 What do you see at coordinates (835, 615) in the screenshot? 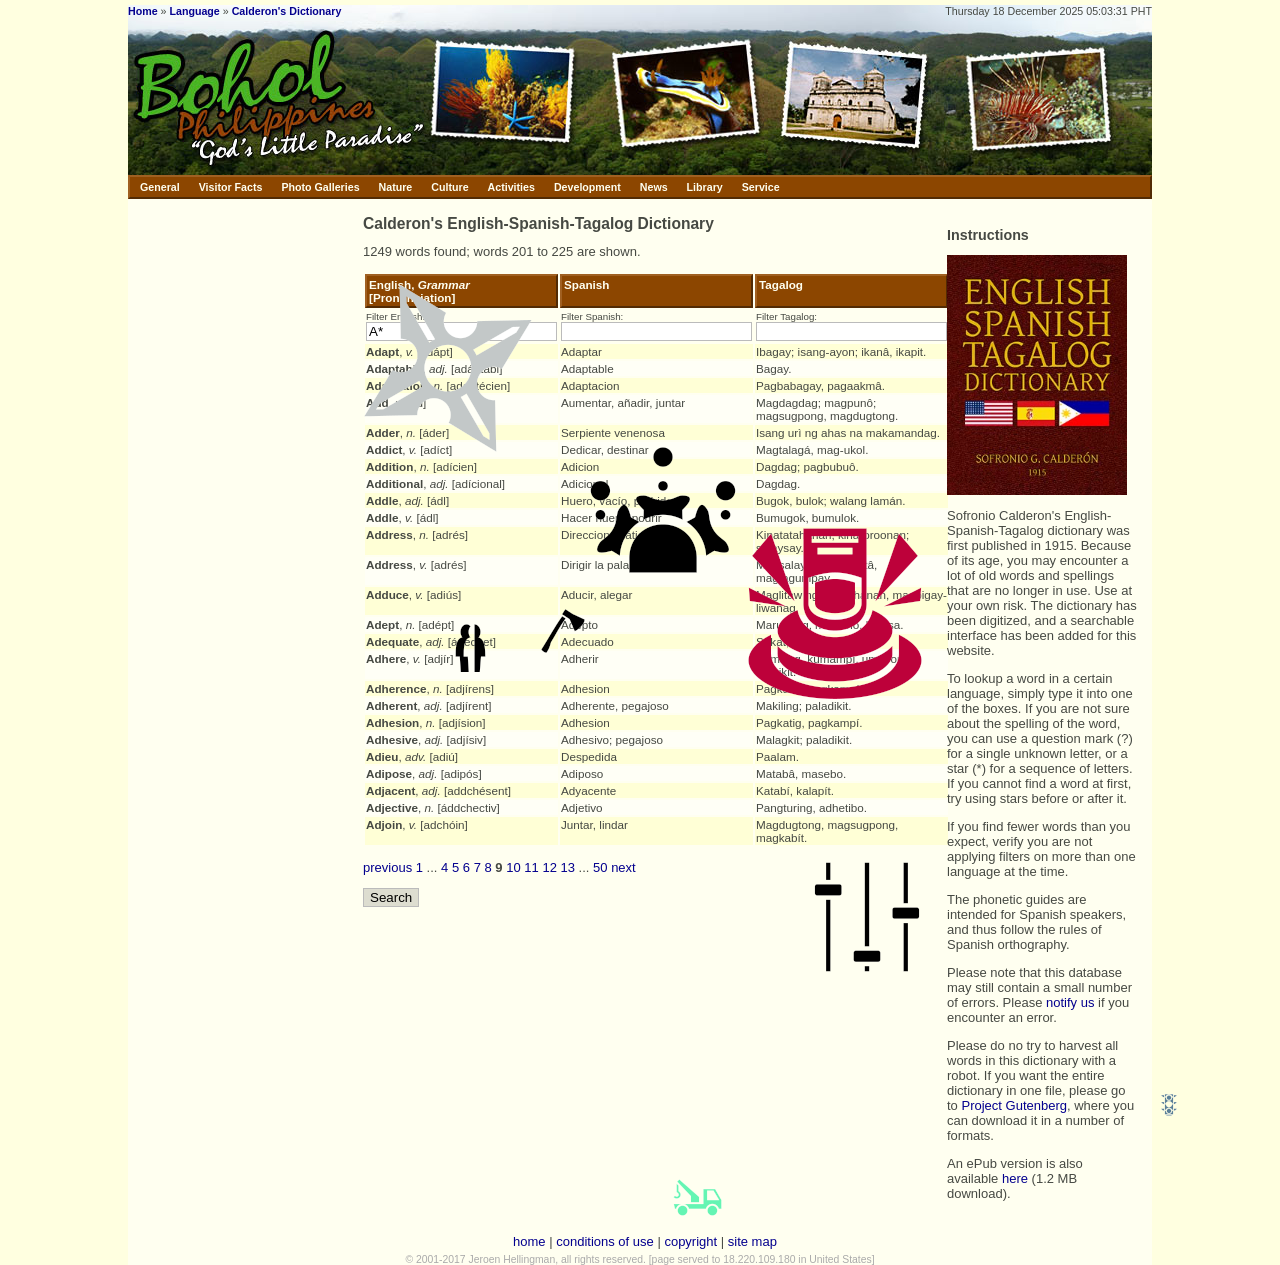
I see `tap to confirm or activate` at bounding box center [835, 615].